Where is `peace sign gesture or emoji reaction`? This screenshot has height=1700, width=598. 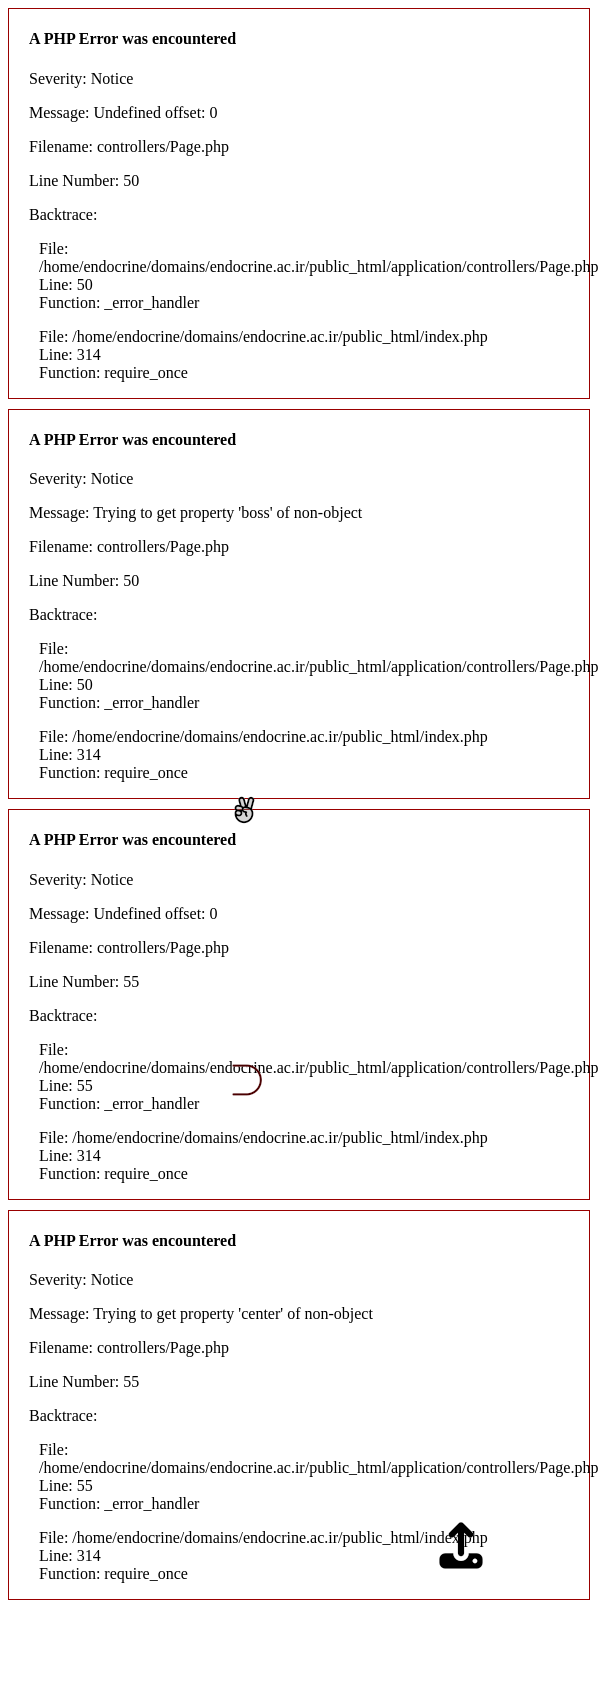
peace sign gesture or emoji reaction is located at coordinates (244, 810).